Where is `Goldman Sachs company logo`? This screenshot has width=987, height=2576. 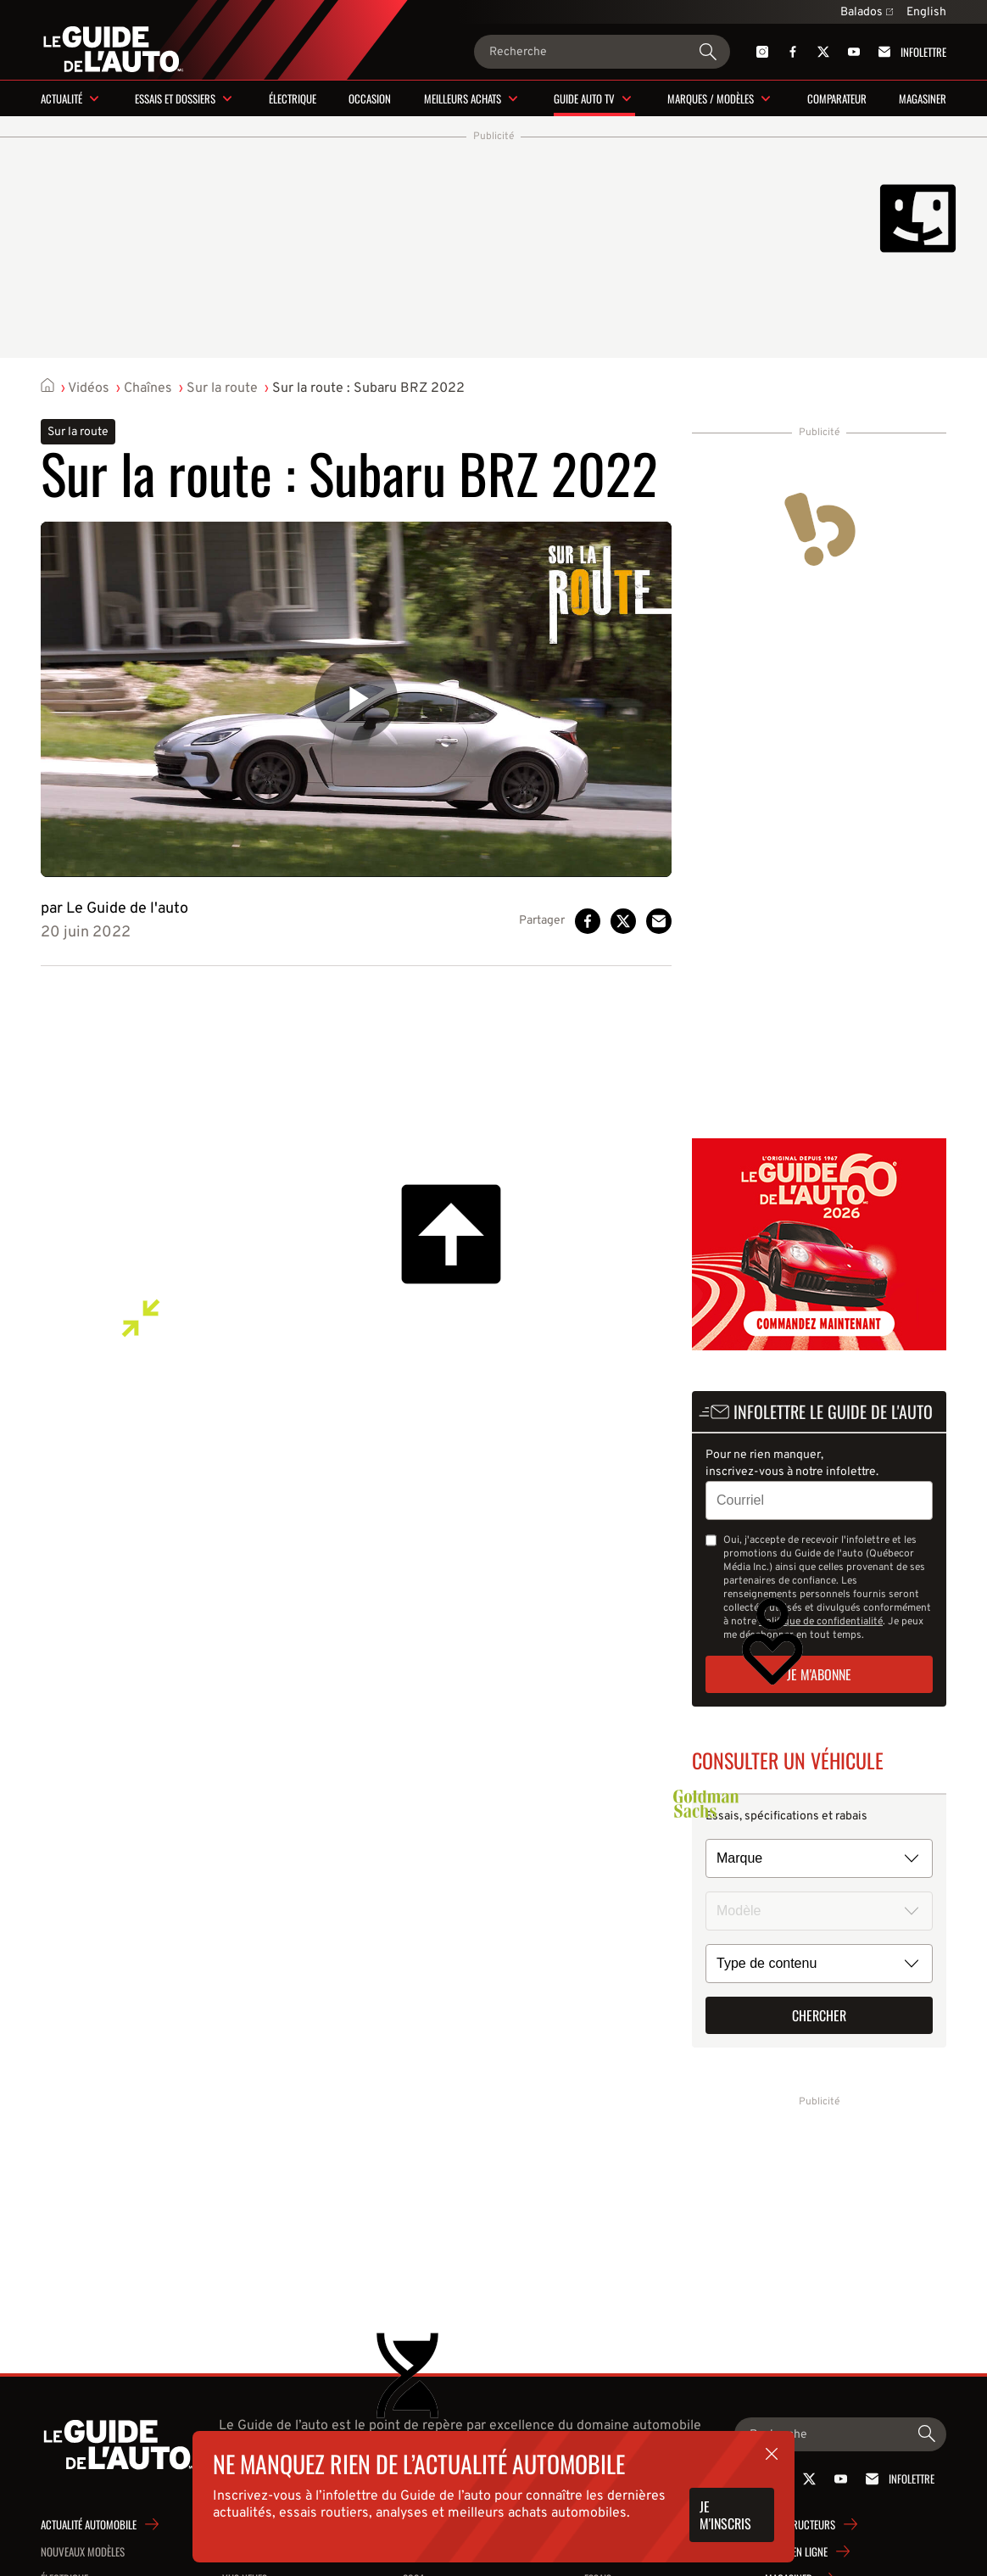
Goldman Sachs company logo is located at coordinates (705, 1803).